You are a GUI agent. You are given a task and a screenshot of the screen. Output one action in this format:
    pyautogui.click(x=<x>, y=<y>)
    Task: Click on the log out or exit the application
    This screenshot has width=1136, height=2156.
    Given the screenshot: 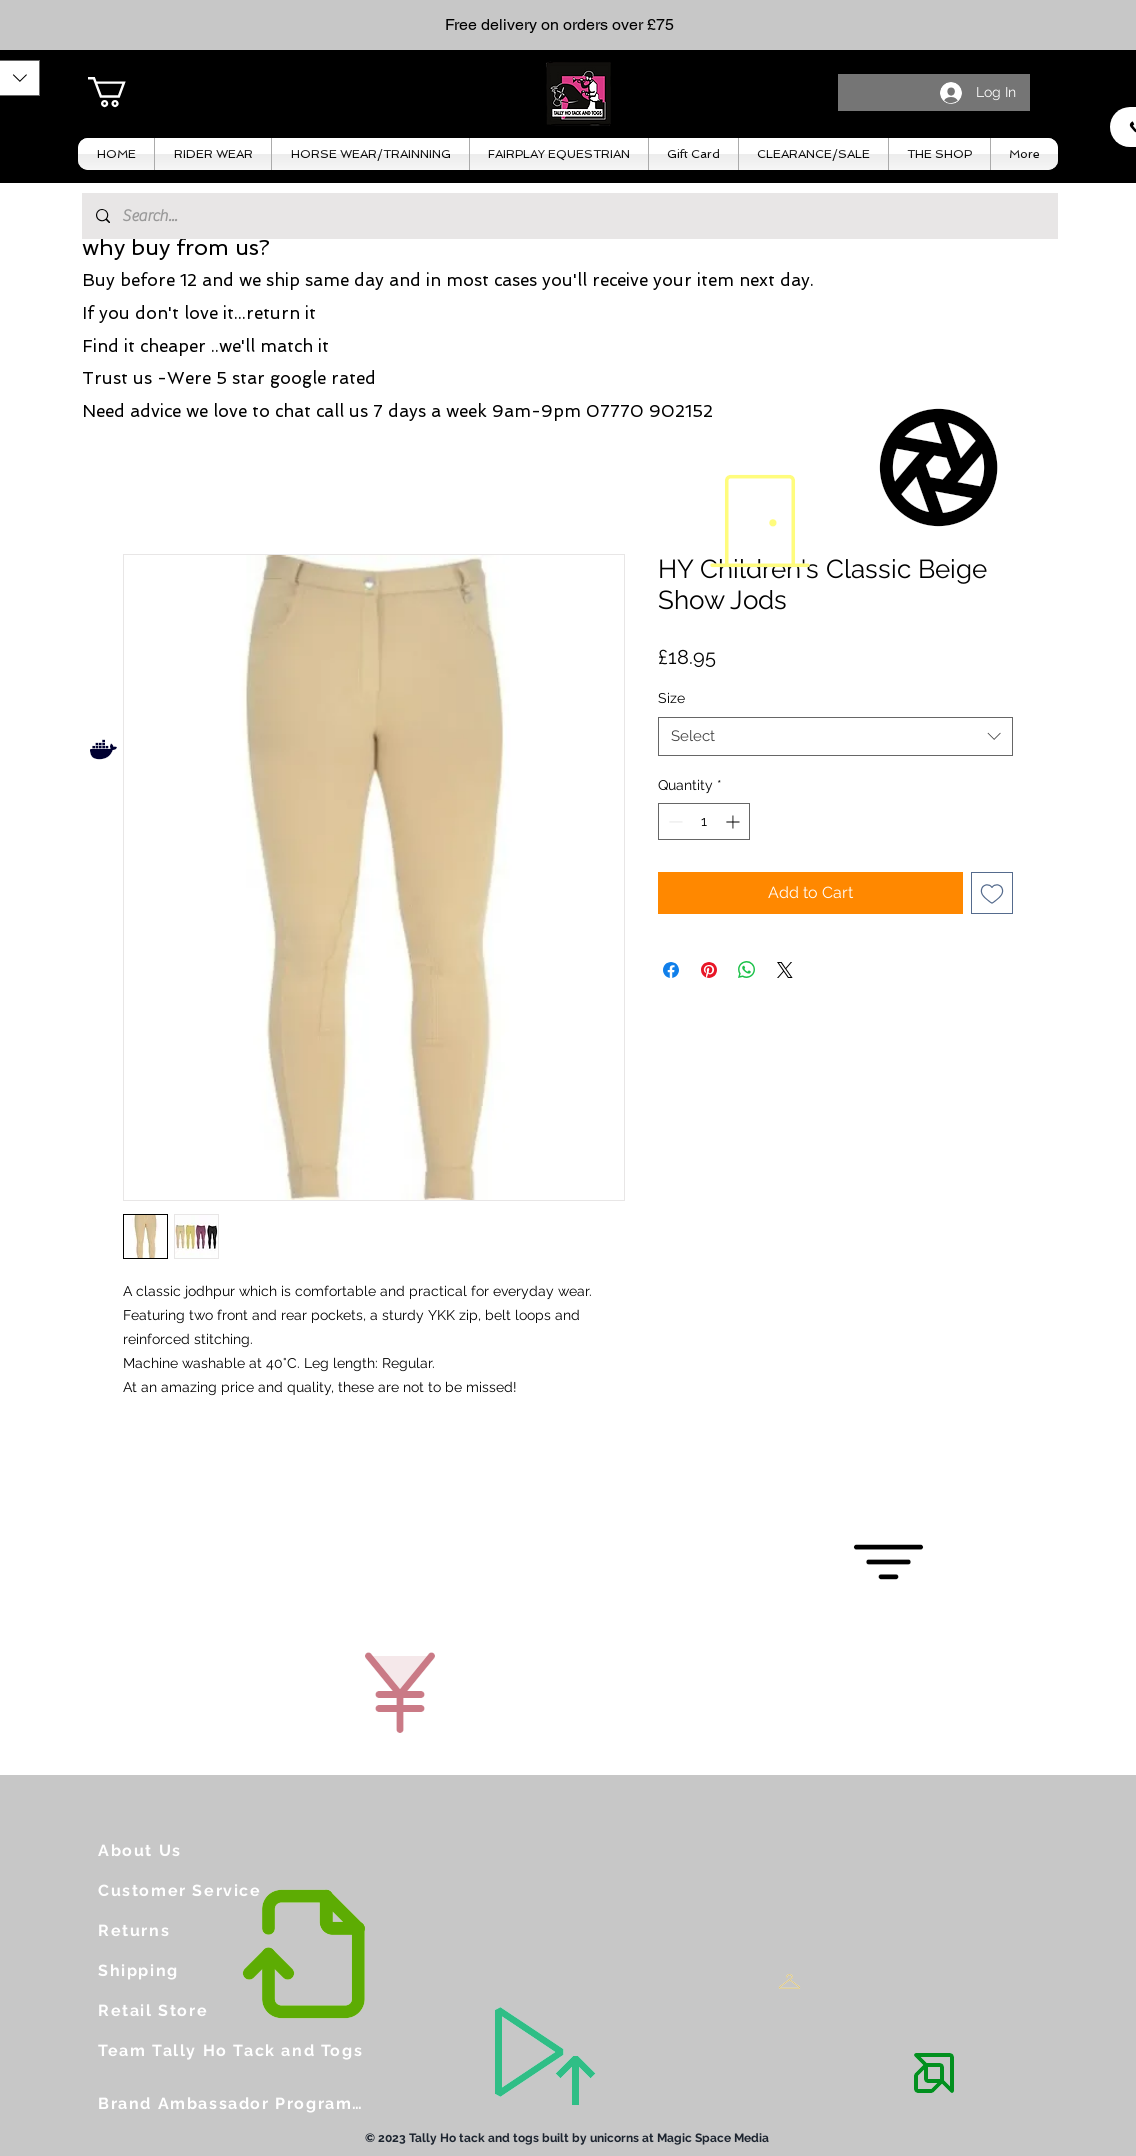 What is the action you would take?
    pyautogui.click(x=760, y=521)
    